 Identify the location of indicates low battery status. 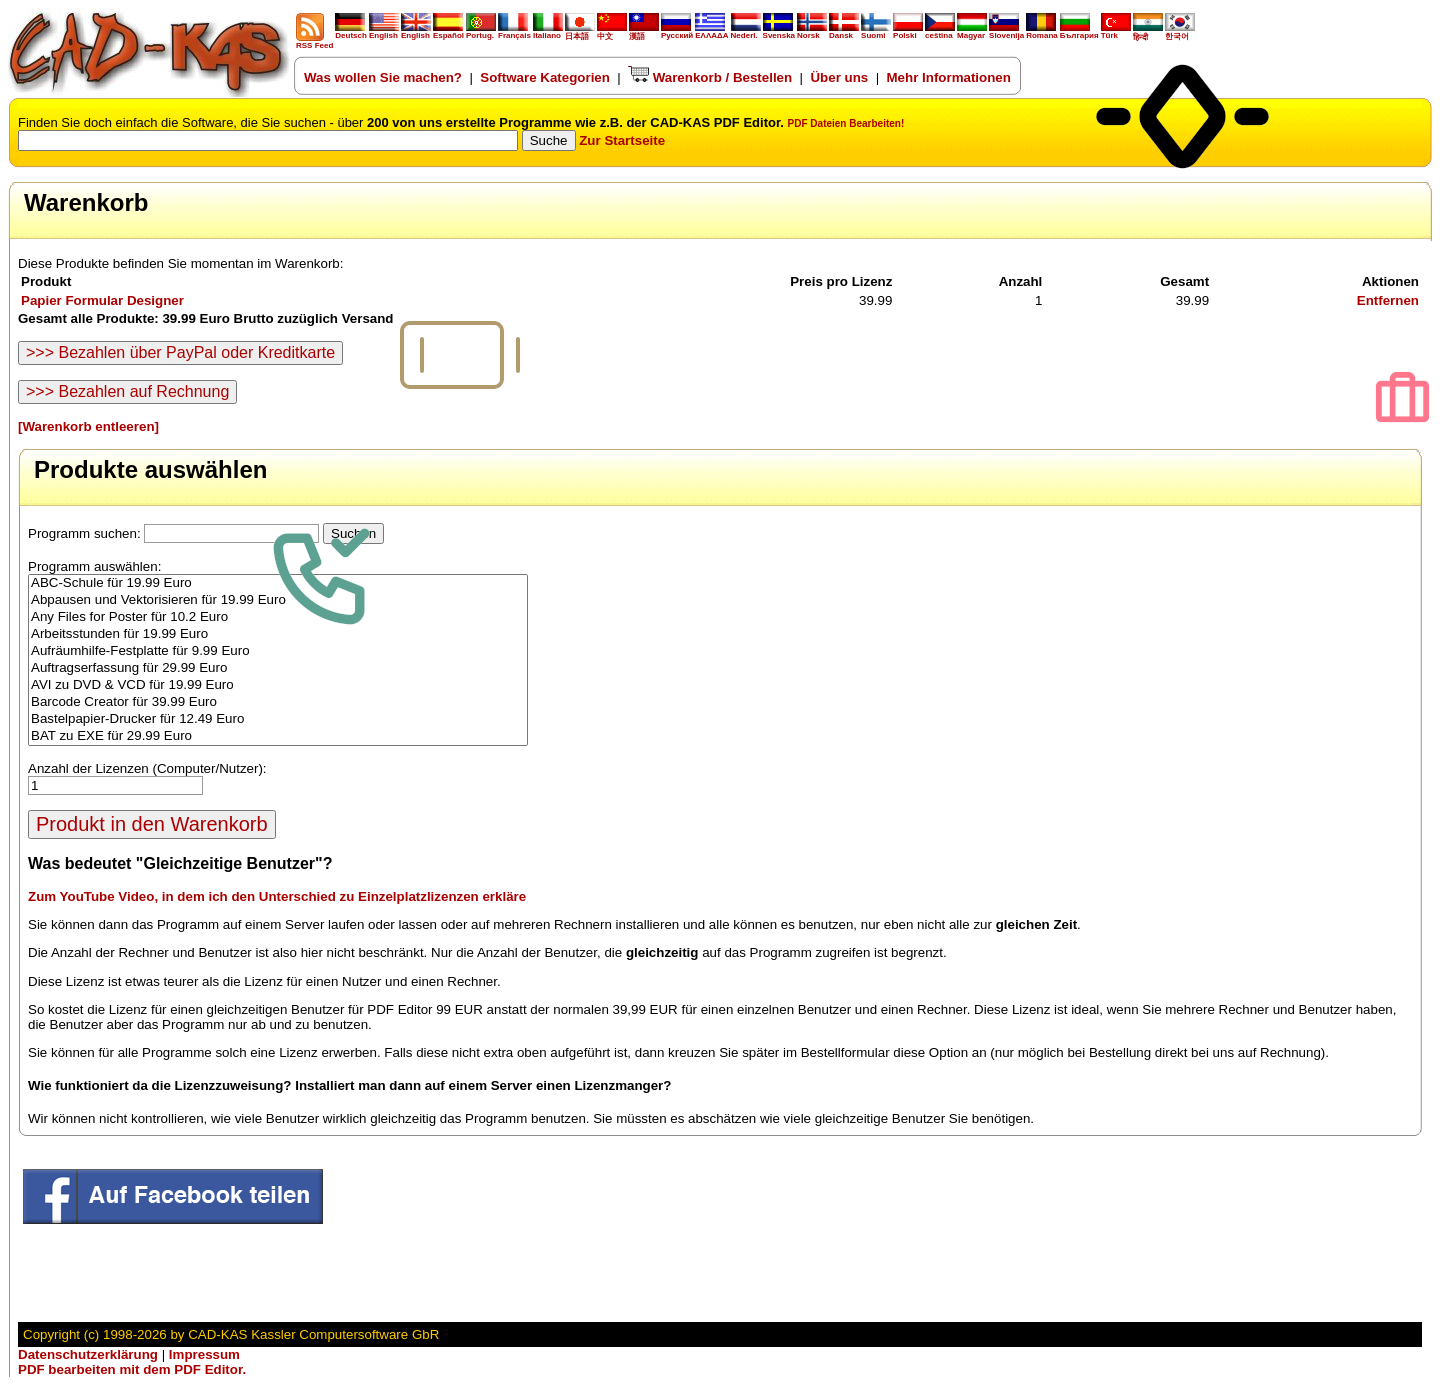
(458, 355).